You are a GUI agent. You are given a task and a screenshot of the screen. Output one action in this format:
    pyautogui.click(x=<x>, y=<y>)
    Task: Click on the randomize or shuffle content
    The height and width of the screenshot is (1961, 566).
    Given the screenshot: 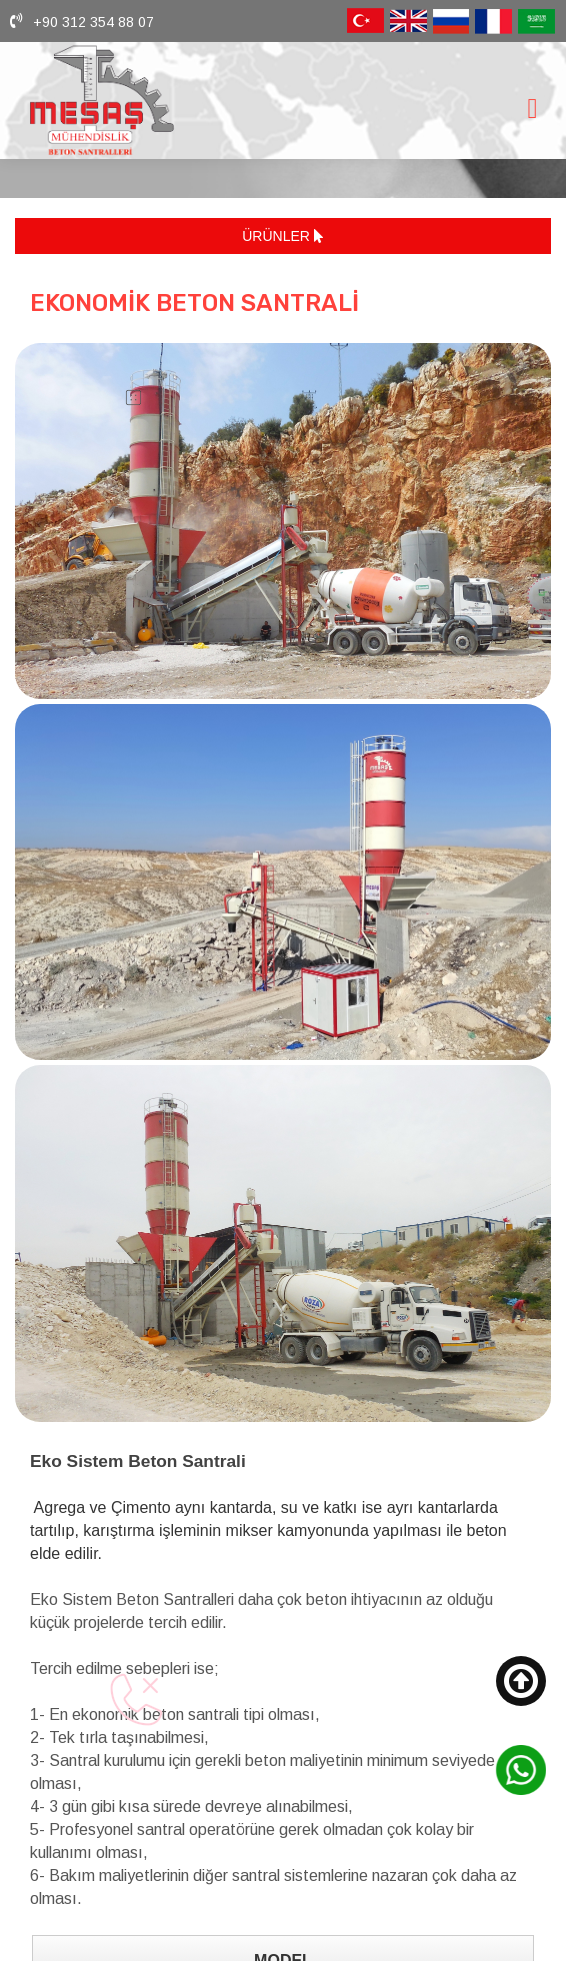 What is the action you would take?
    pyautogui.click(x=133, y=397)
    